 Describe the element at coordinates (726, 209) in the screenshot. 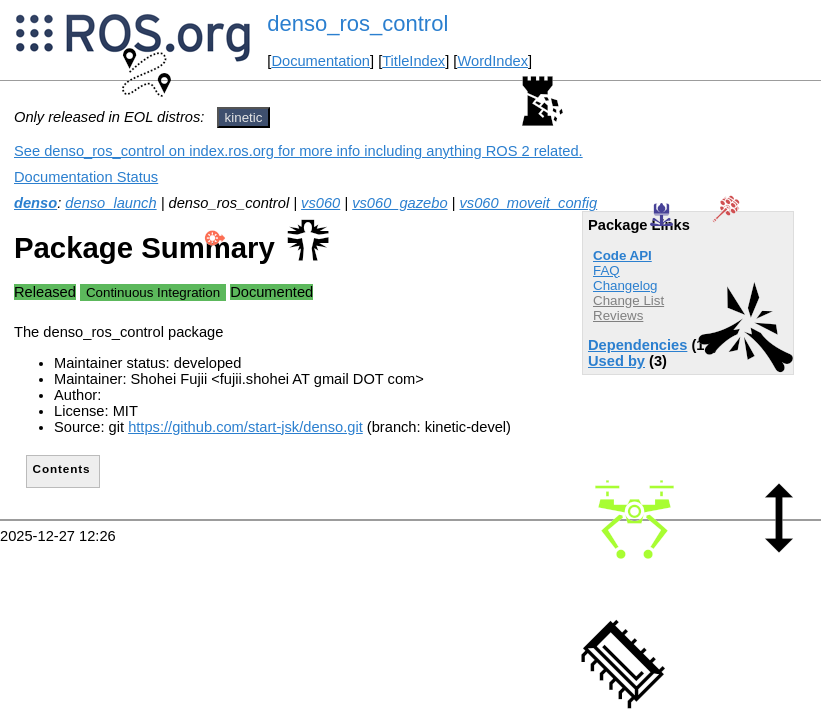

I see `select grenade weapon in inventory` at that location.